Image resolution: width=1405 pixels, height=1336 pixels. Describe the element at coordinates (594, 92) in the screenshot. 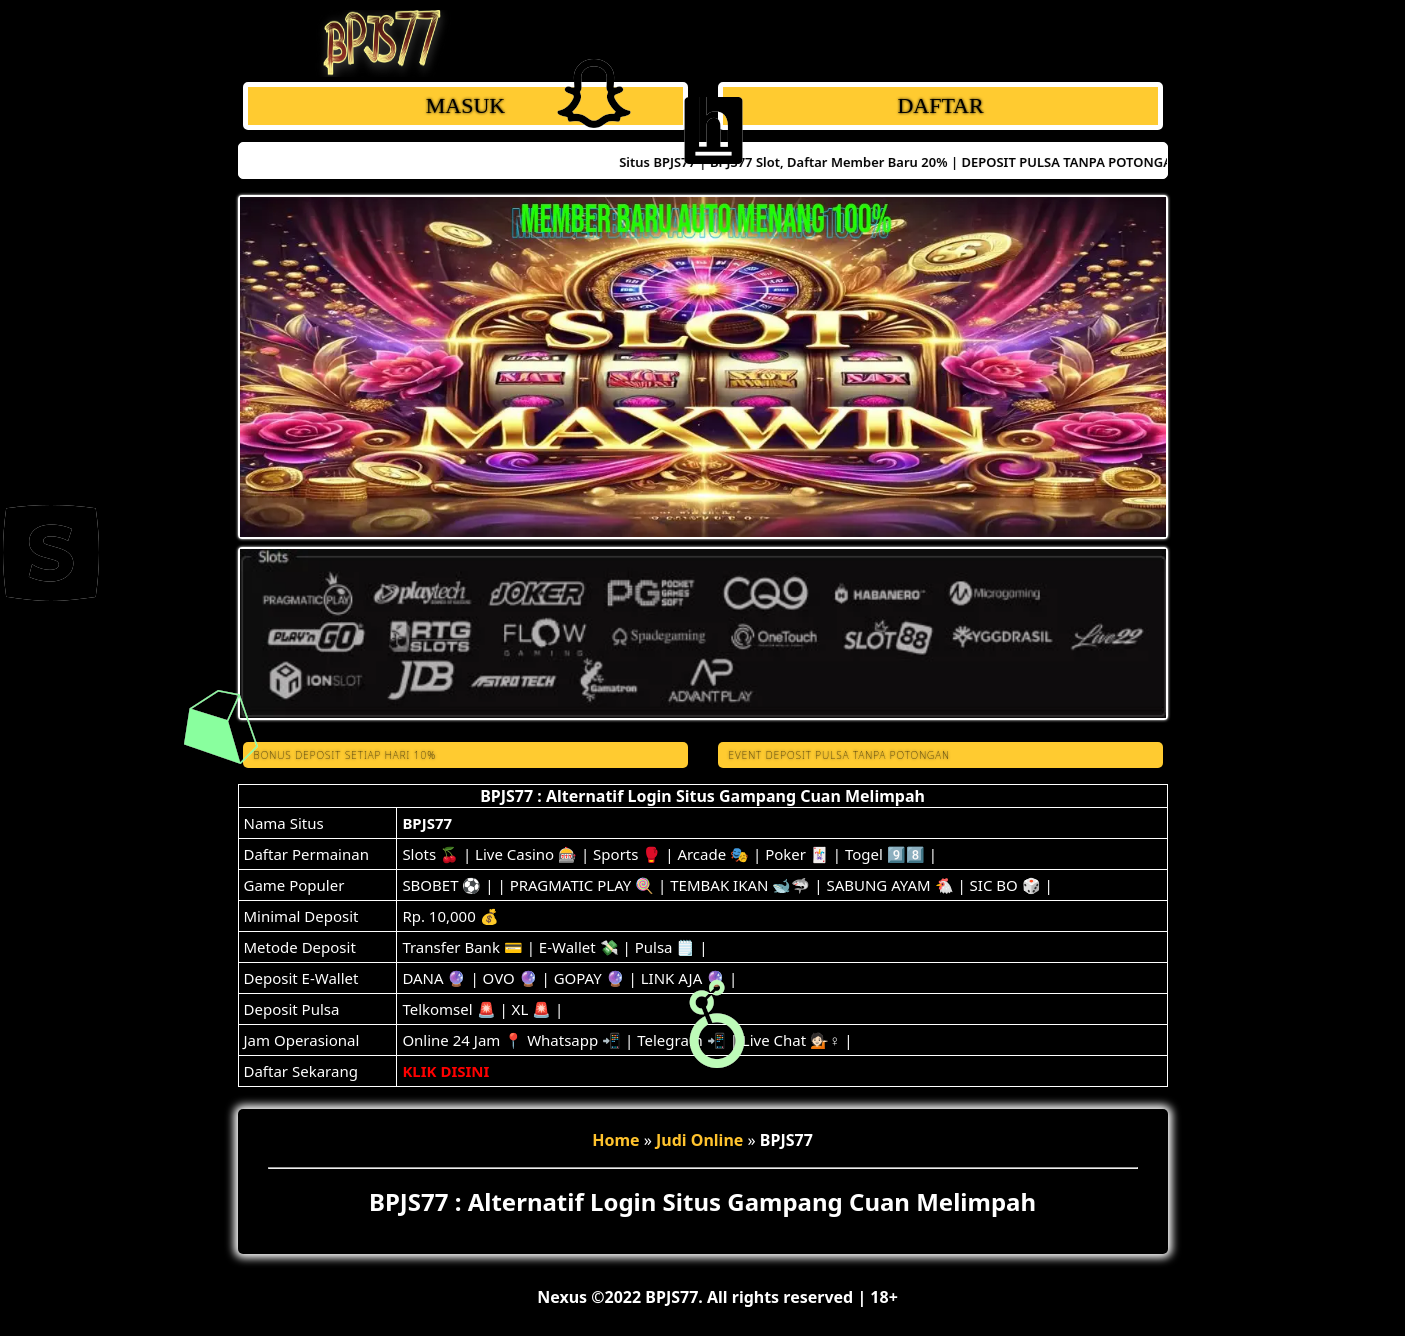

I see `open snapchat` at that location.